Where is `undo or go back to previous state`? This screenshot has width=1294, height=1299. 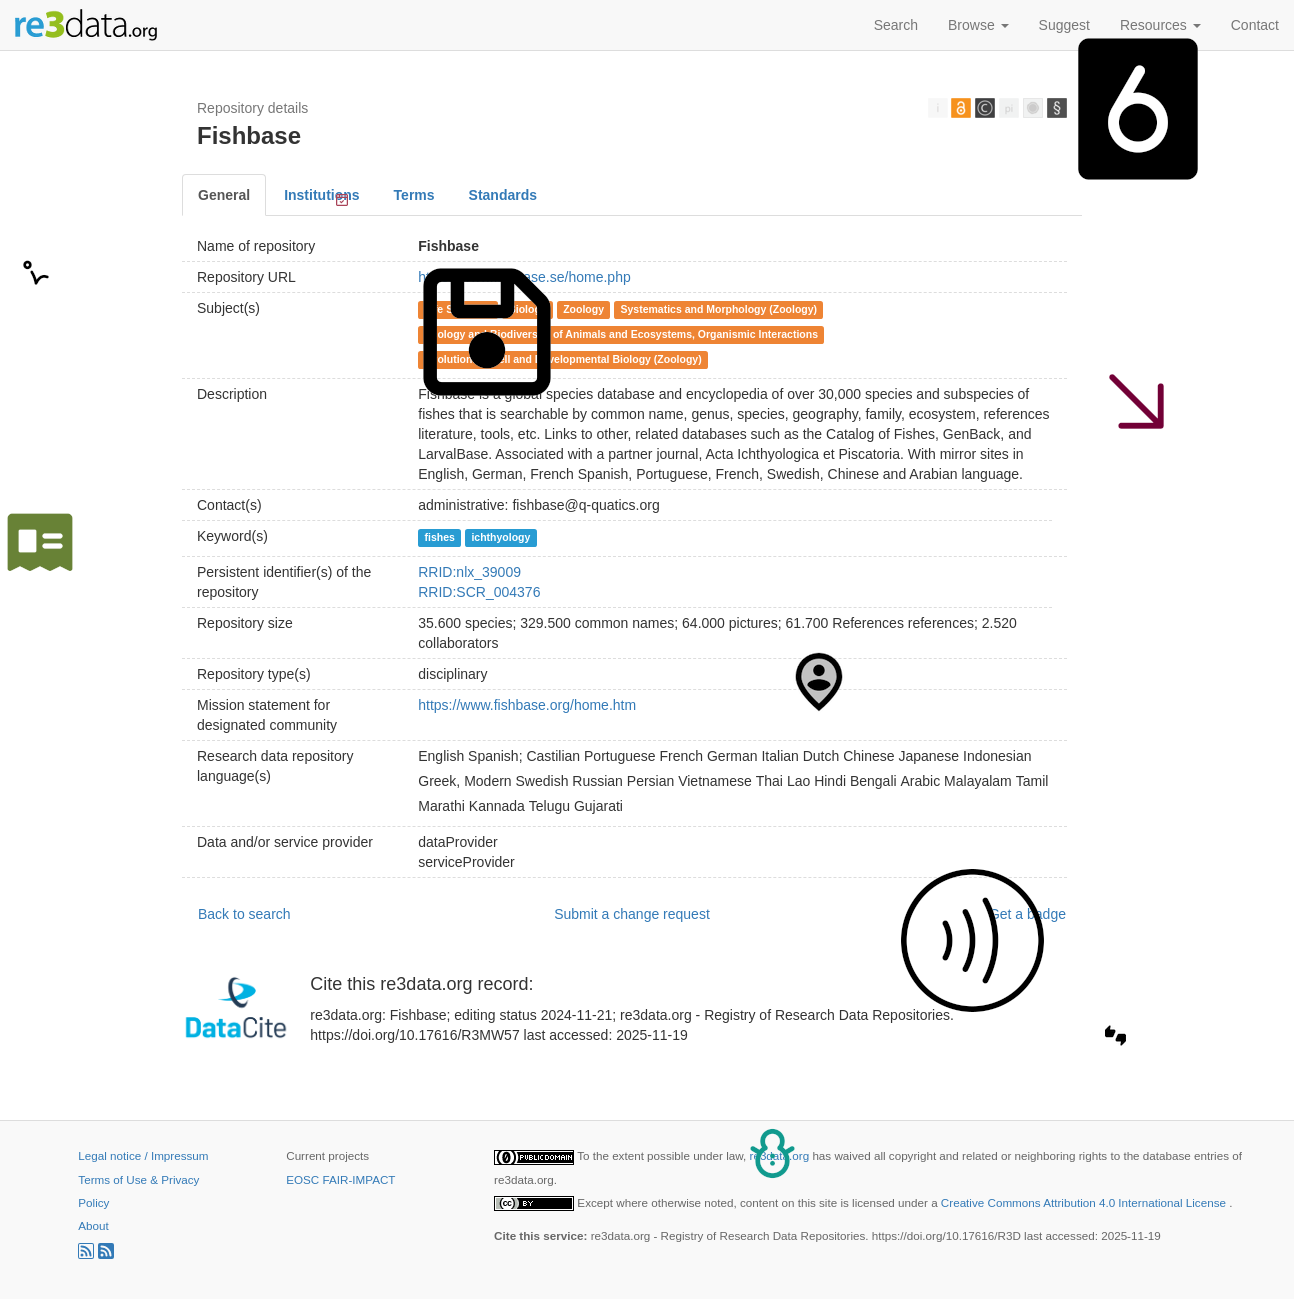 undo or go back to previous state is located at coordinates (36, 272).